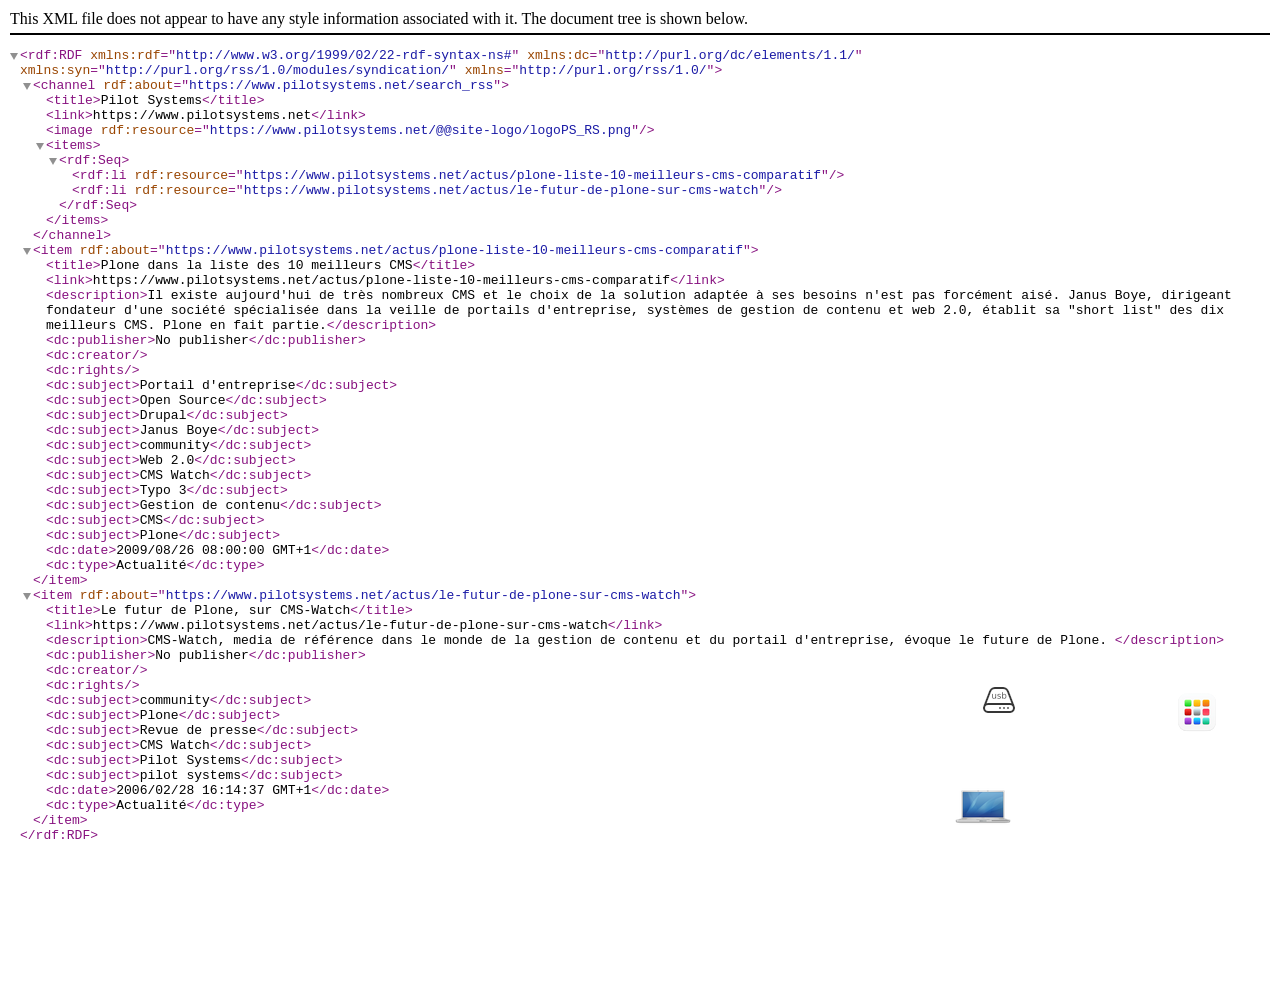  What do you see at coordinates (1197, 712) in the screenshot?
I see `open the app launcher to view all applications` at bounding box center [1197, 712].